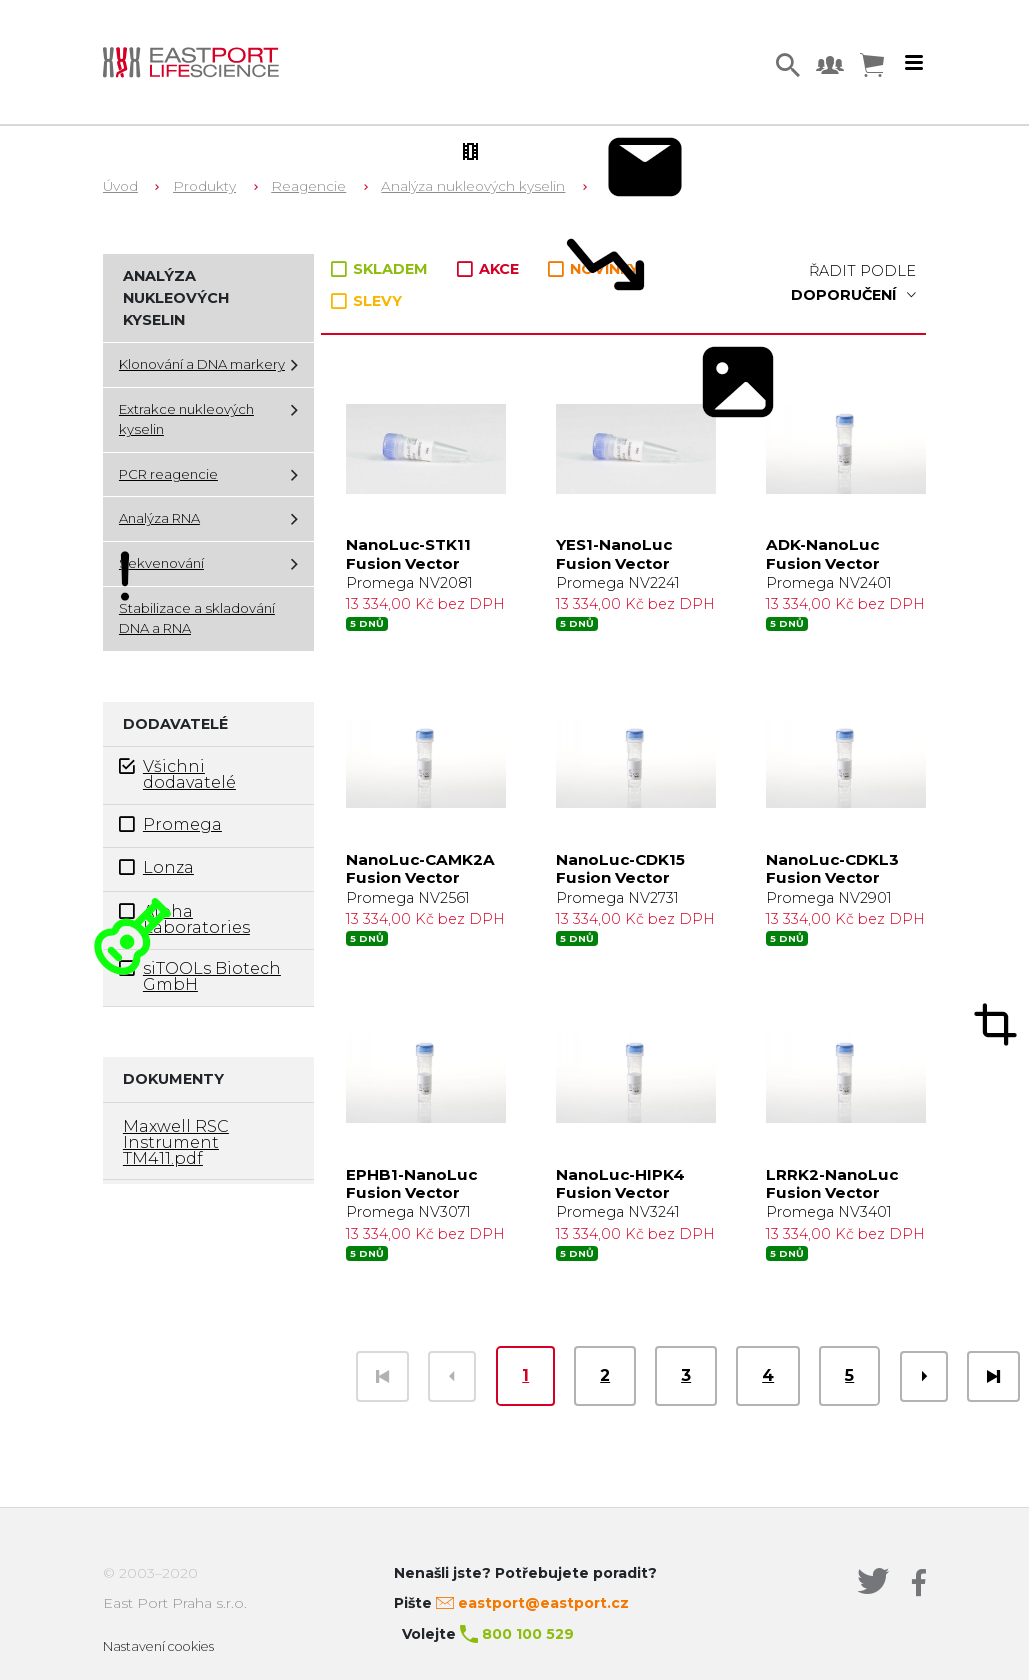  What do you see at coordinates (995, 1024) in the screenshot?
I see `crop an image or photo` at bounding box center [995, 1024].